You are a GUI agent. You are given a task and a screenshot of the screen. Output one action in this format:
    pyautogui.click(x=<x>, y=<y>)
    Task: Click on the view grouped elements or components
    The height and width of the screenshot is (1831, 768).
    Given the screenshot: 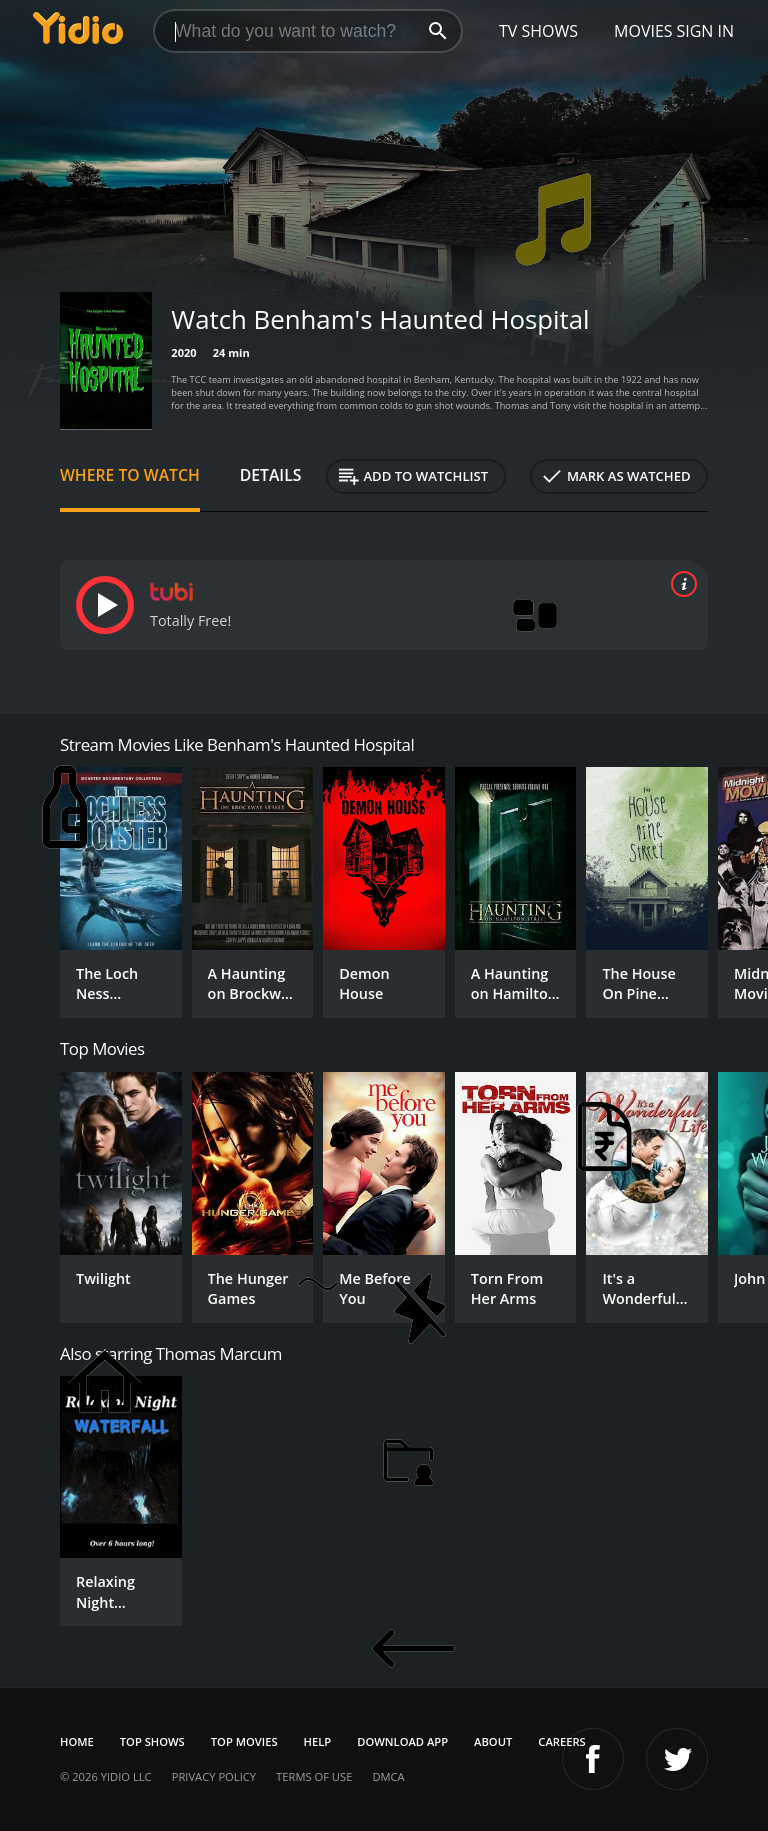 What is the action you would take?
    pyautogui.click(x=535, y=614)
    